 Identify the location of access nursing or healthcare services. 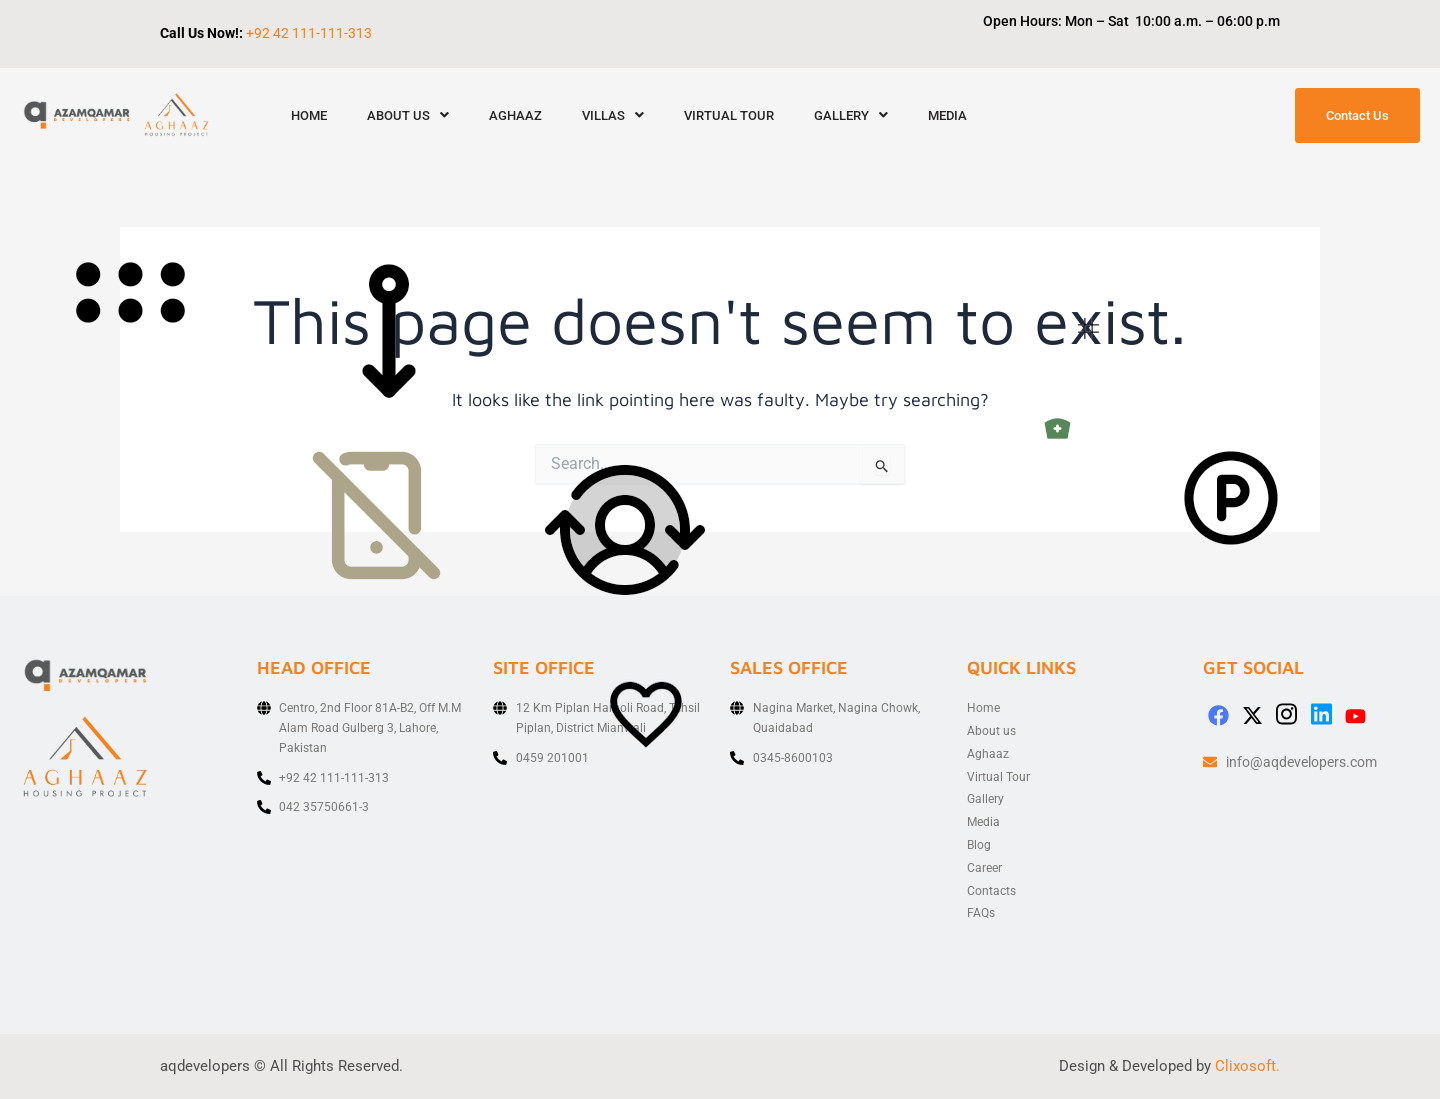
(1057, 428).